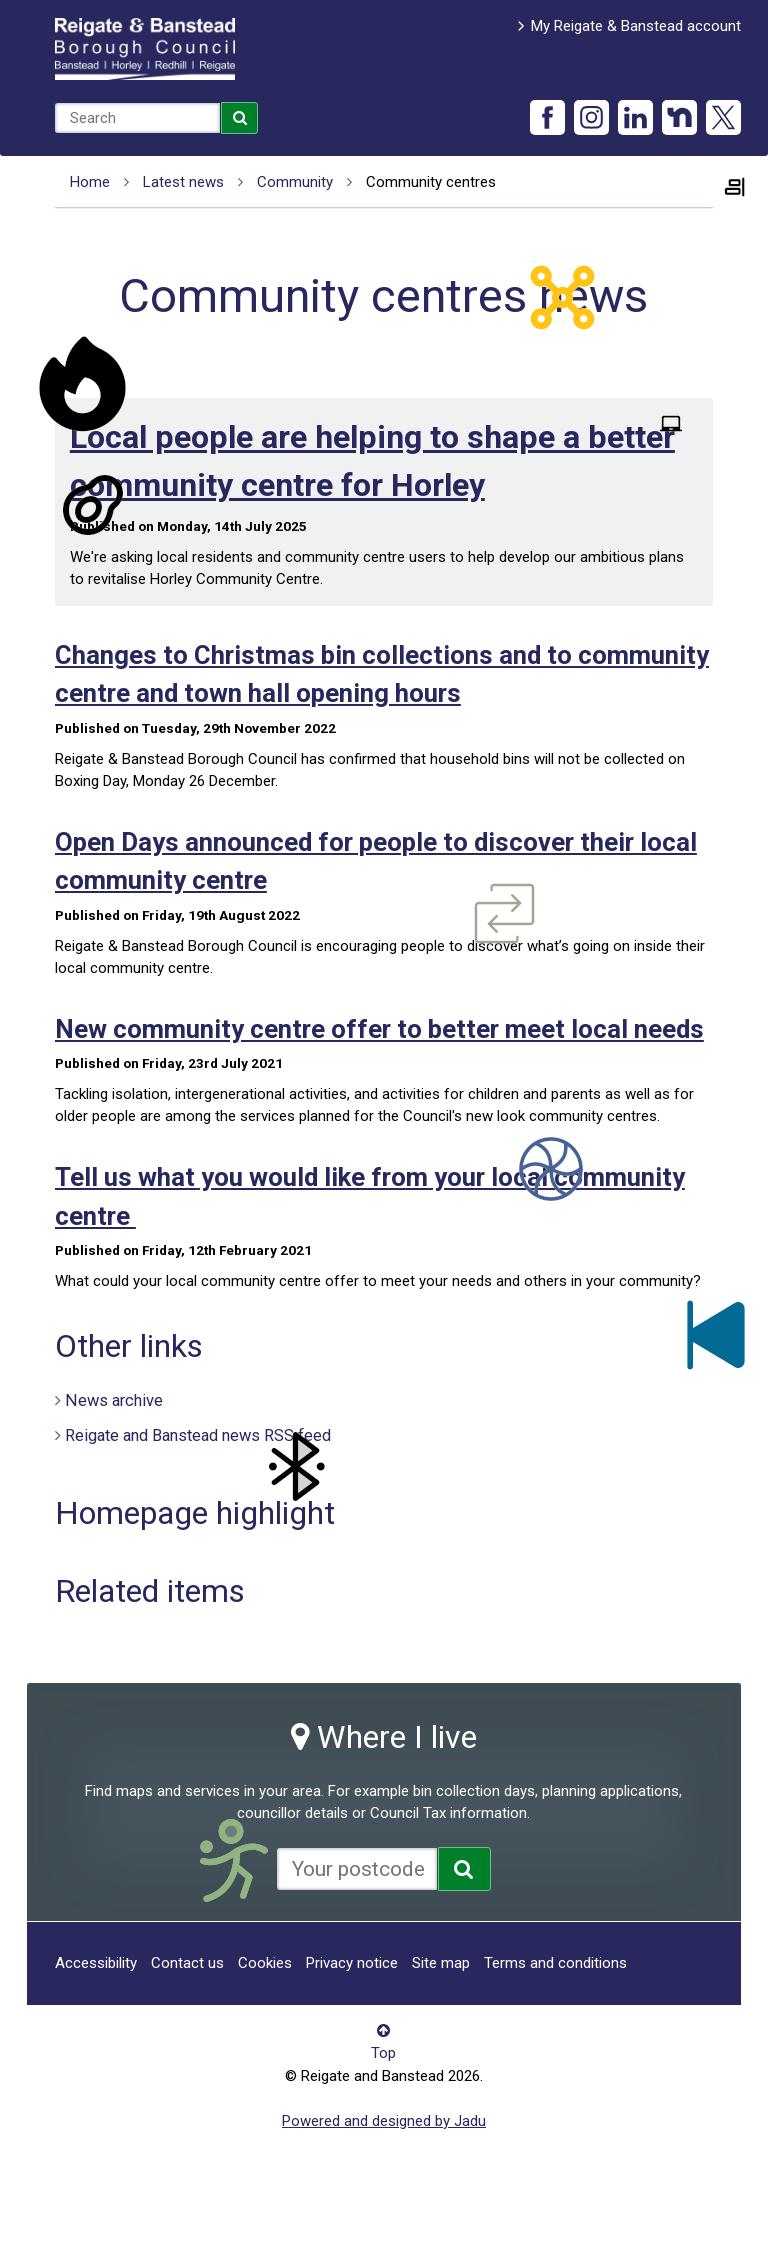 The height and width of the screenshot is (2252, 768). What do you see at coordinates (562, 297) in the screenshot?
I see `view star network topology` at bounding box center [562, 297].